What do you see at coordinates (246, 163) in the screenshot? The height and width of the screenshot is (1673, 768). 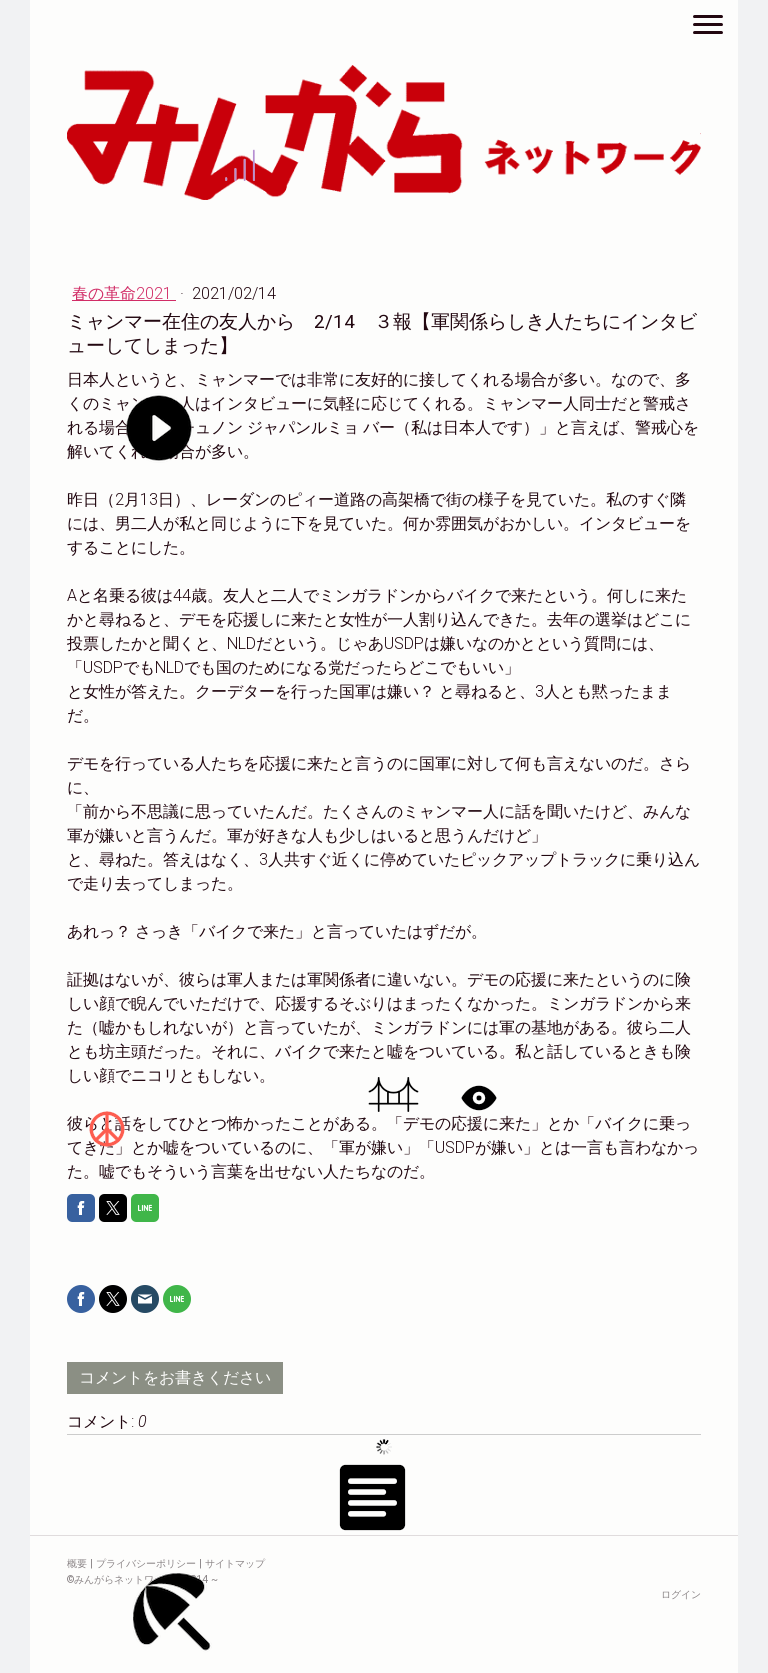 I see `indicates strong cellular network signal` at bounding box center [246, 163].